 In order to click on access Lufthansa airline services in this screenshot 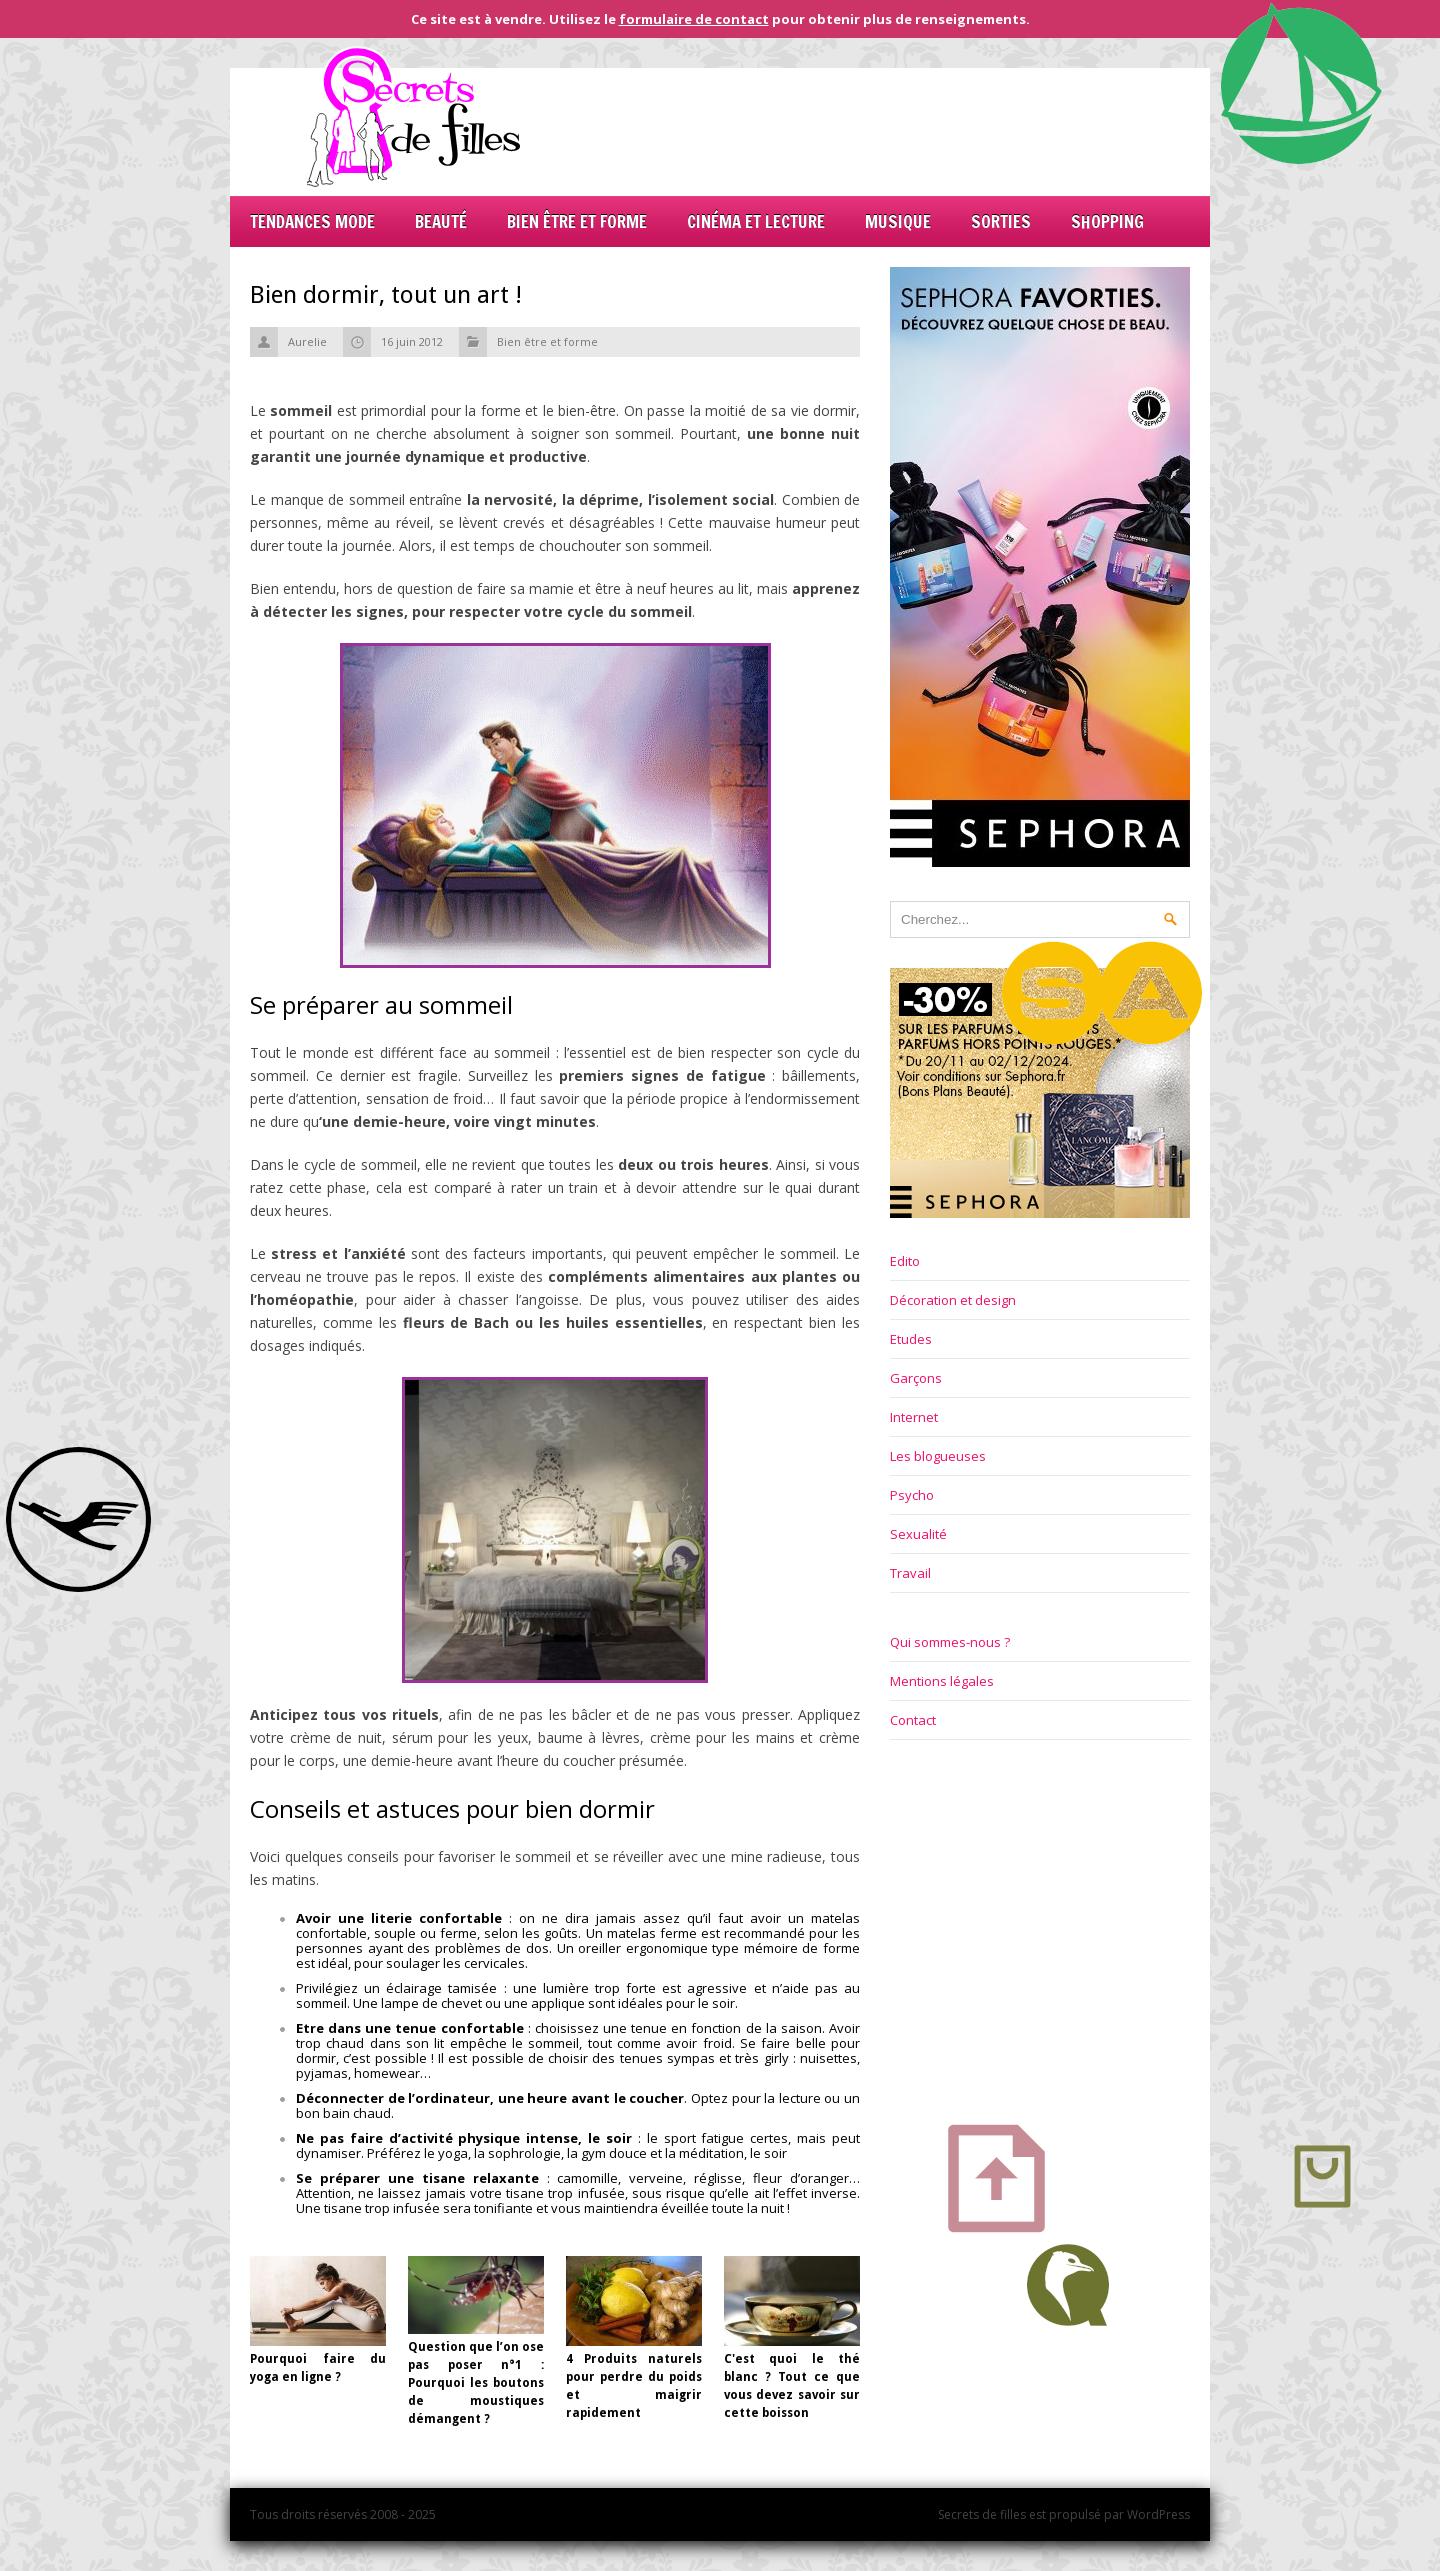, I will do `click(78, 1519)`.